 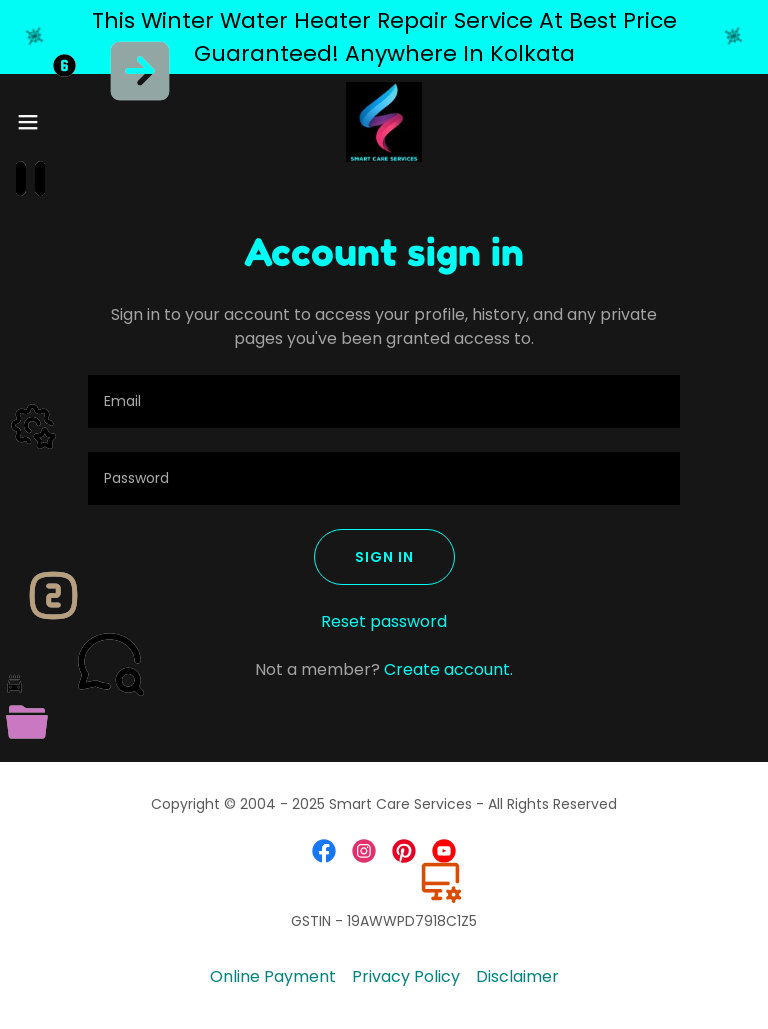 I want to click on proceed to next step, so click(x=140, y=71).